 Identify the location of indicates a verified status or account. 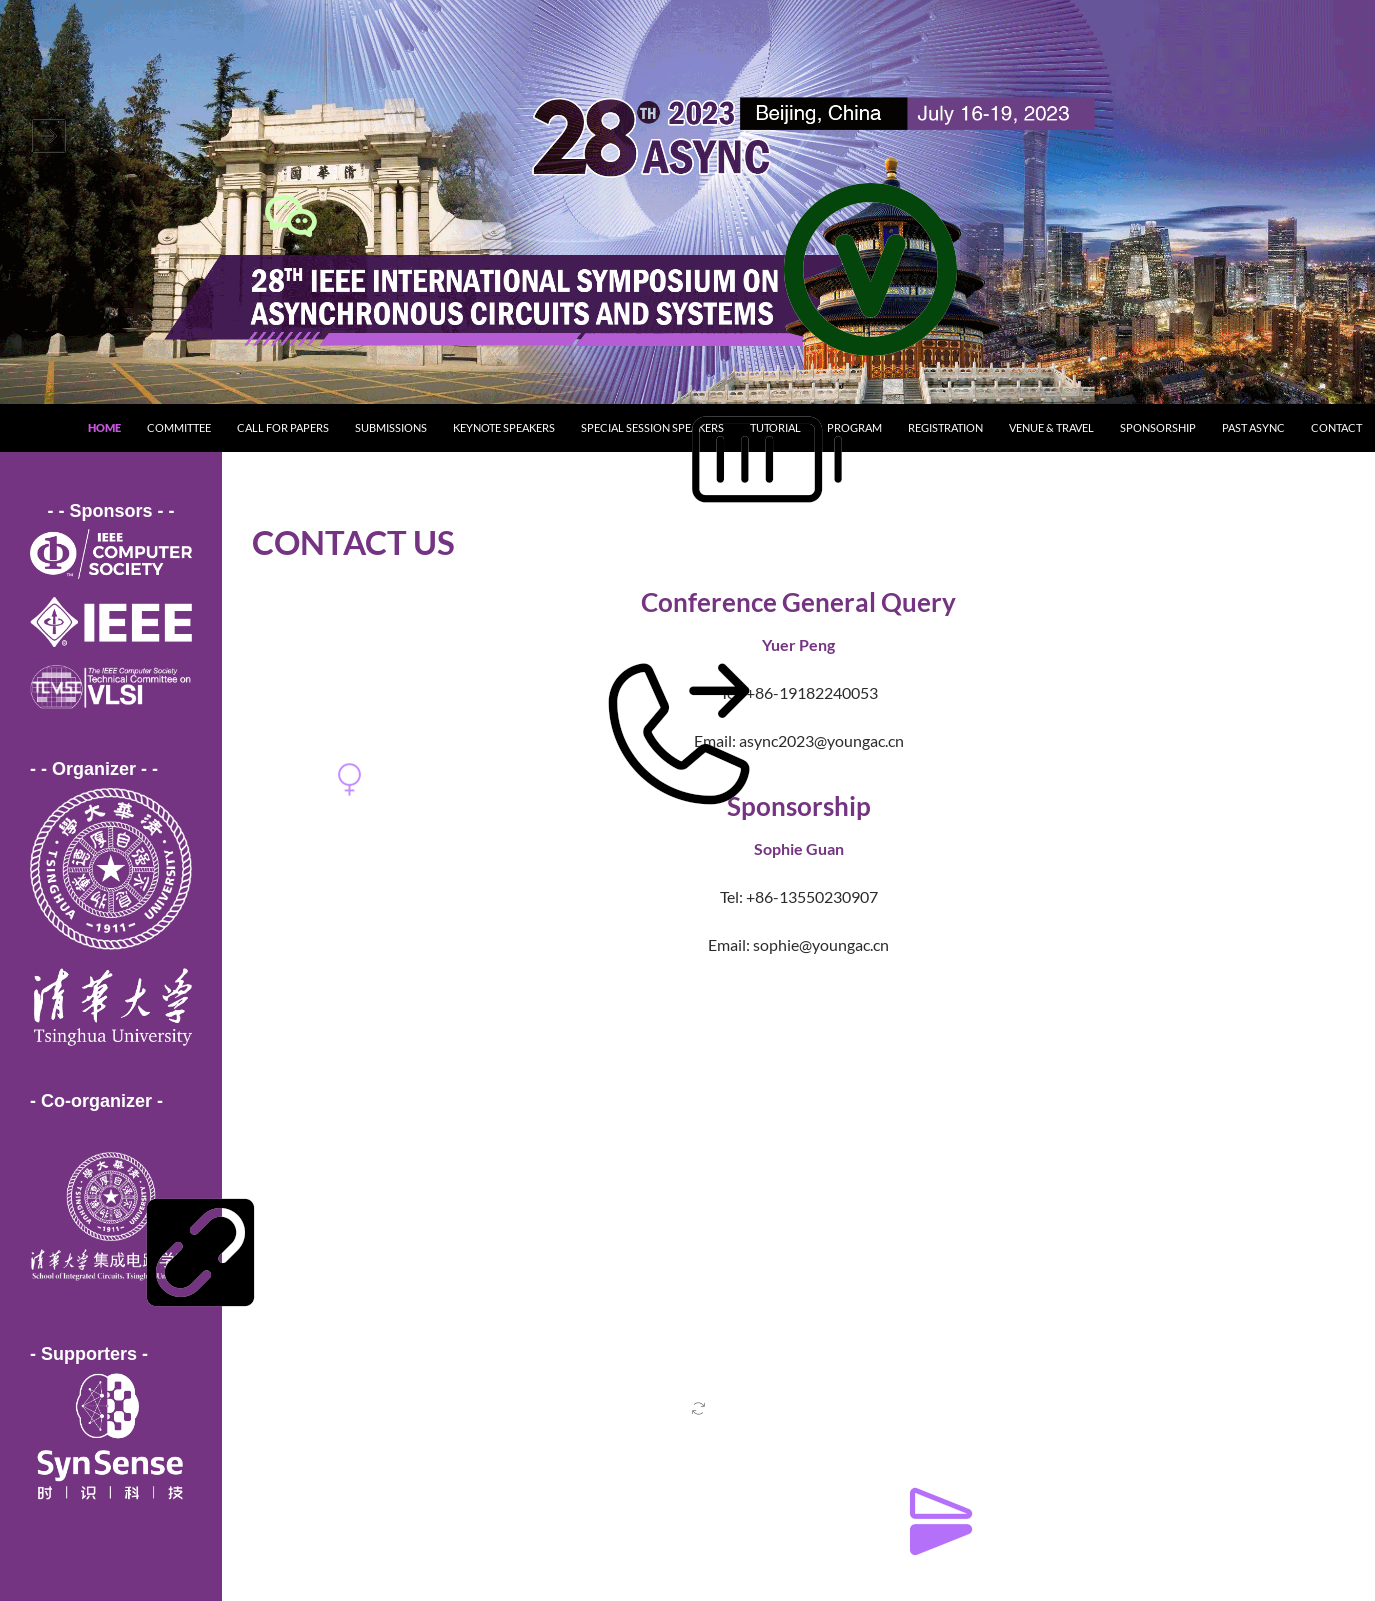
(870, 269).